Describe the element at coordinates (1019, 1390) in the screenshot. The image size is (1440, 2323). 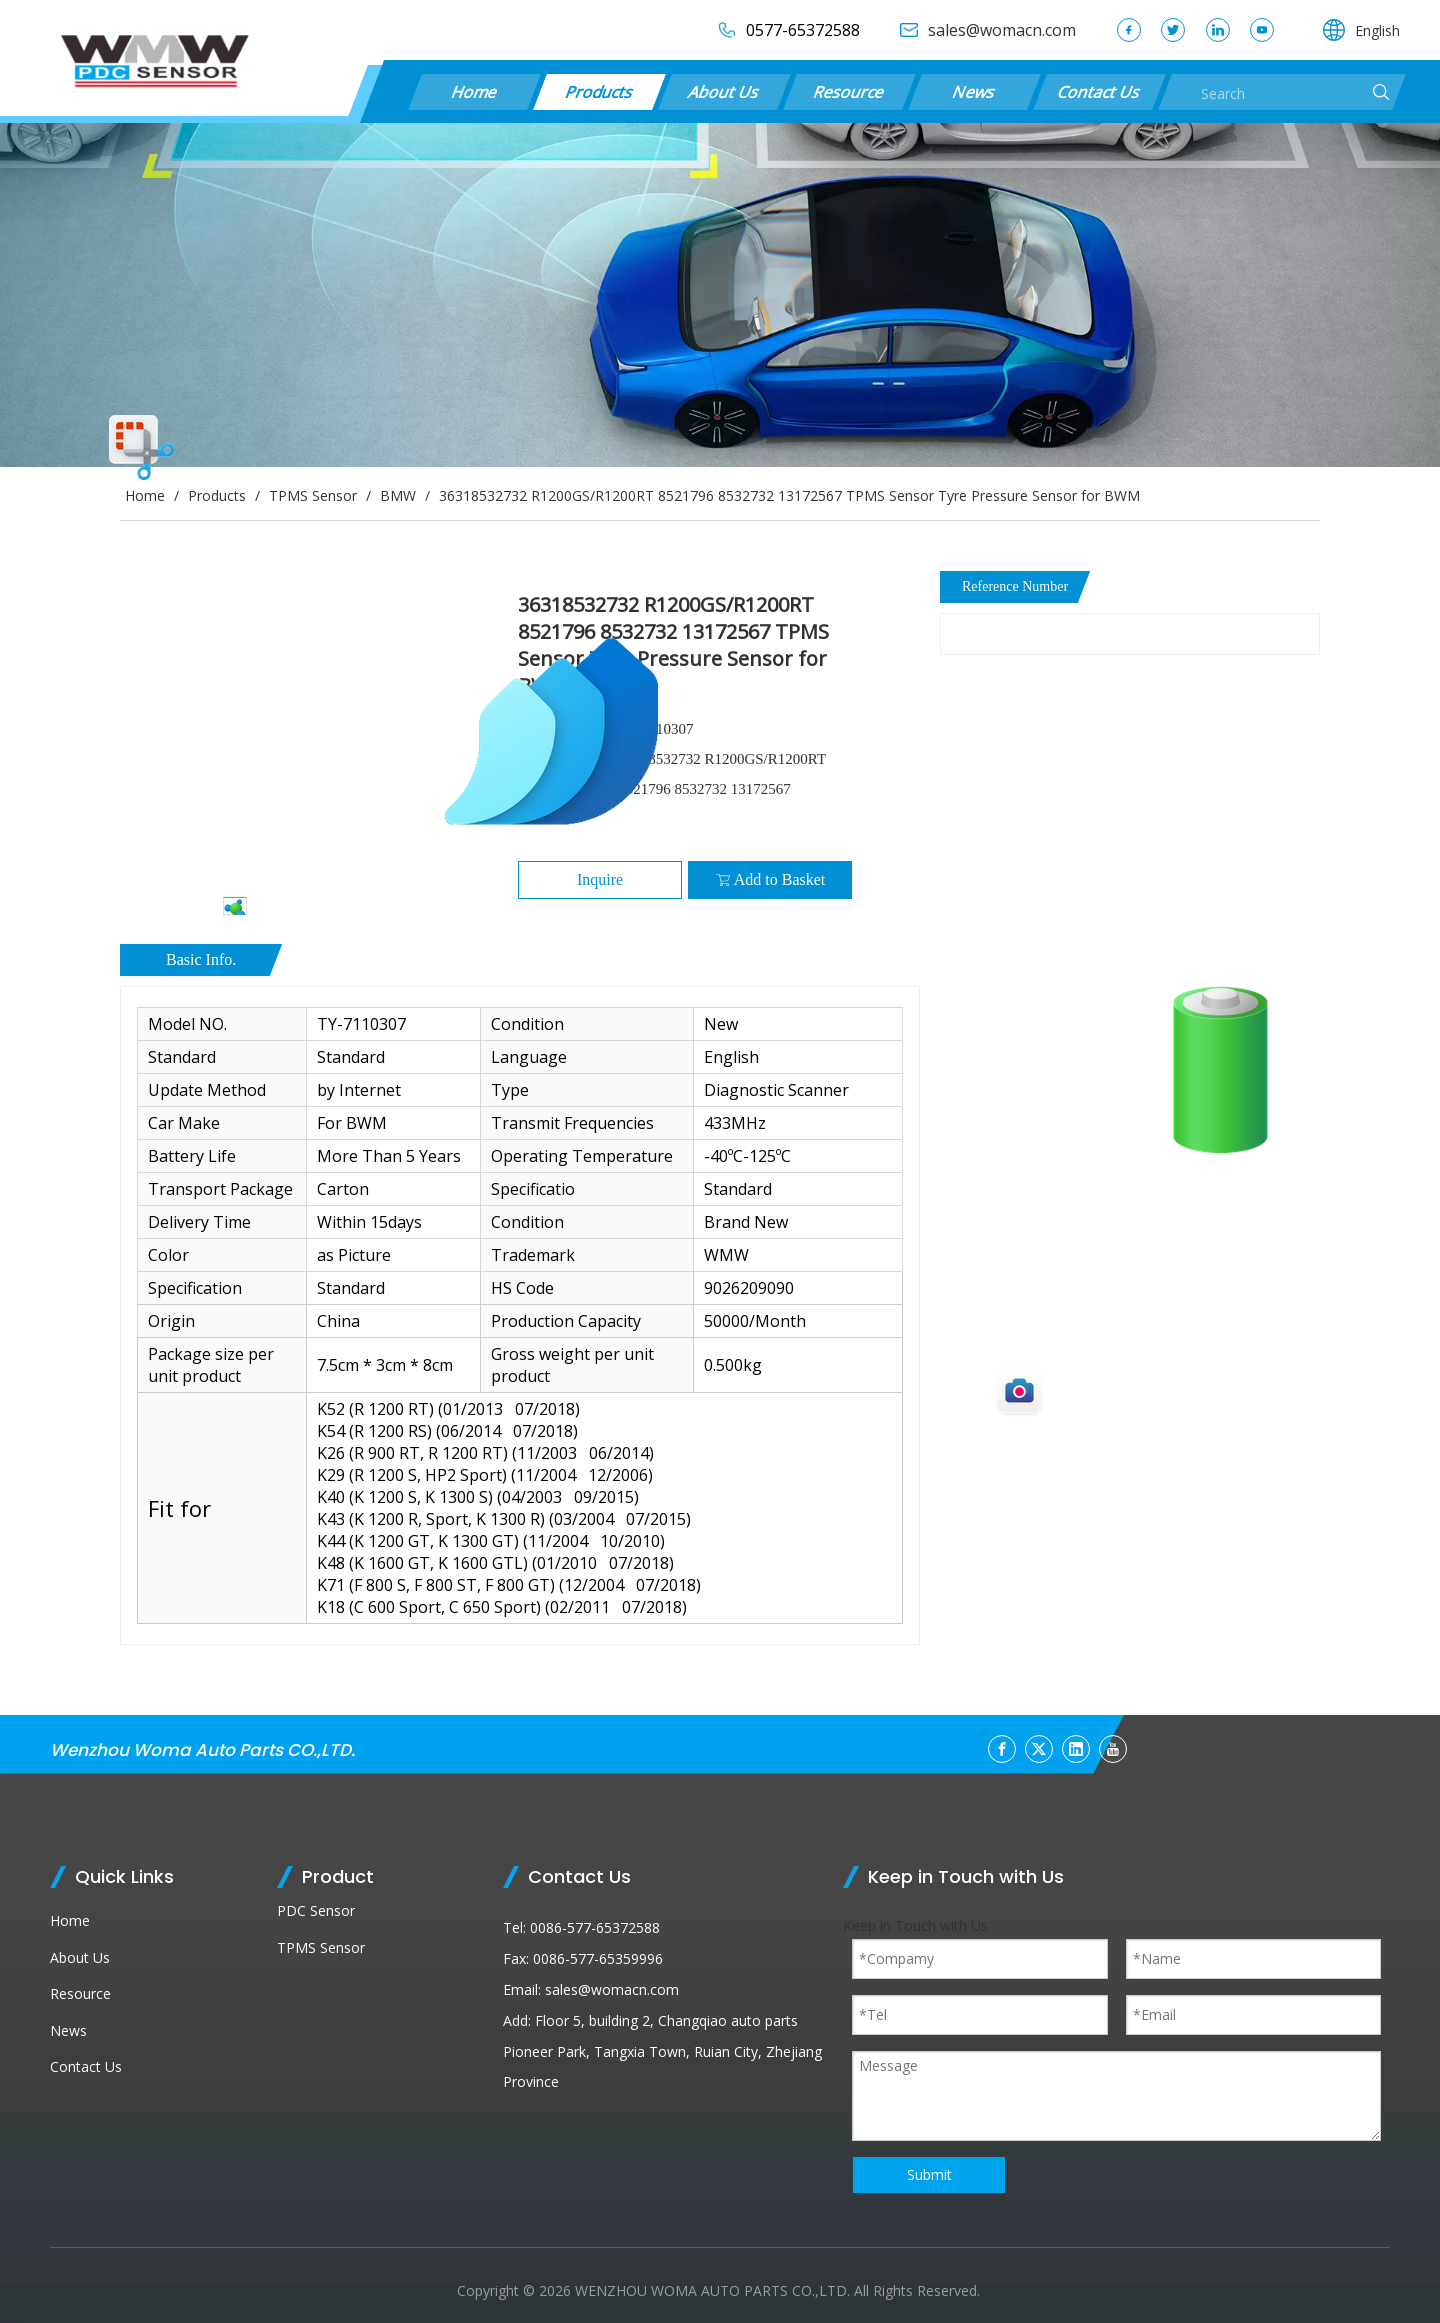
I see `open simplescreenrecorder app` at that location.